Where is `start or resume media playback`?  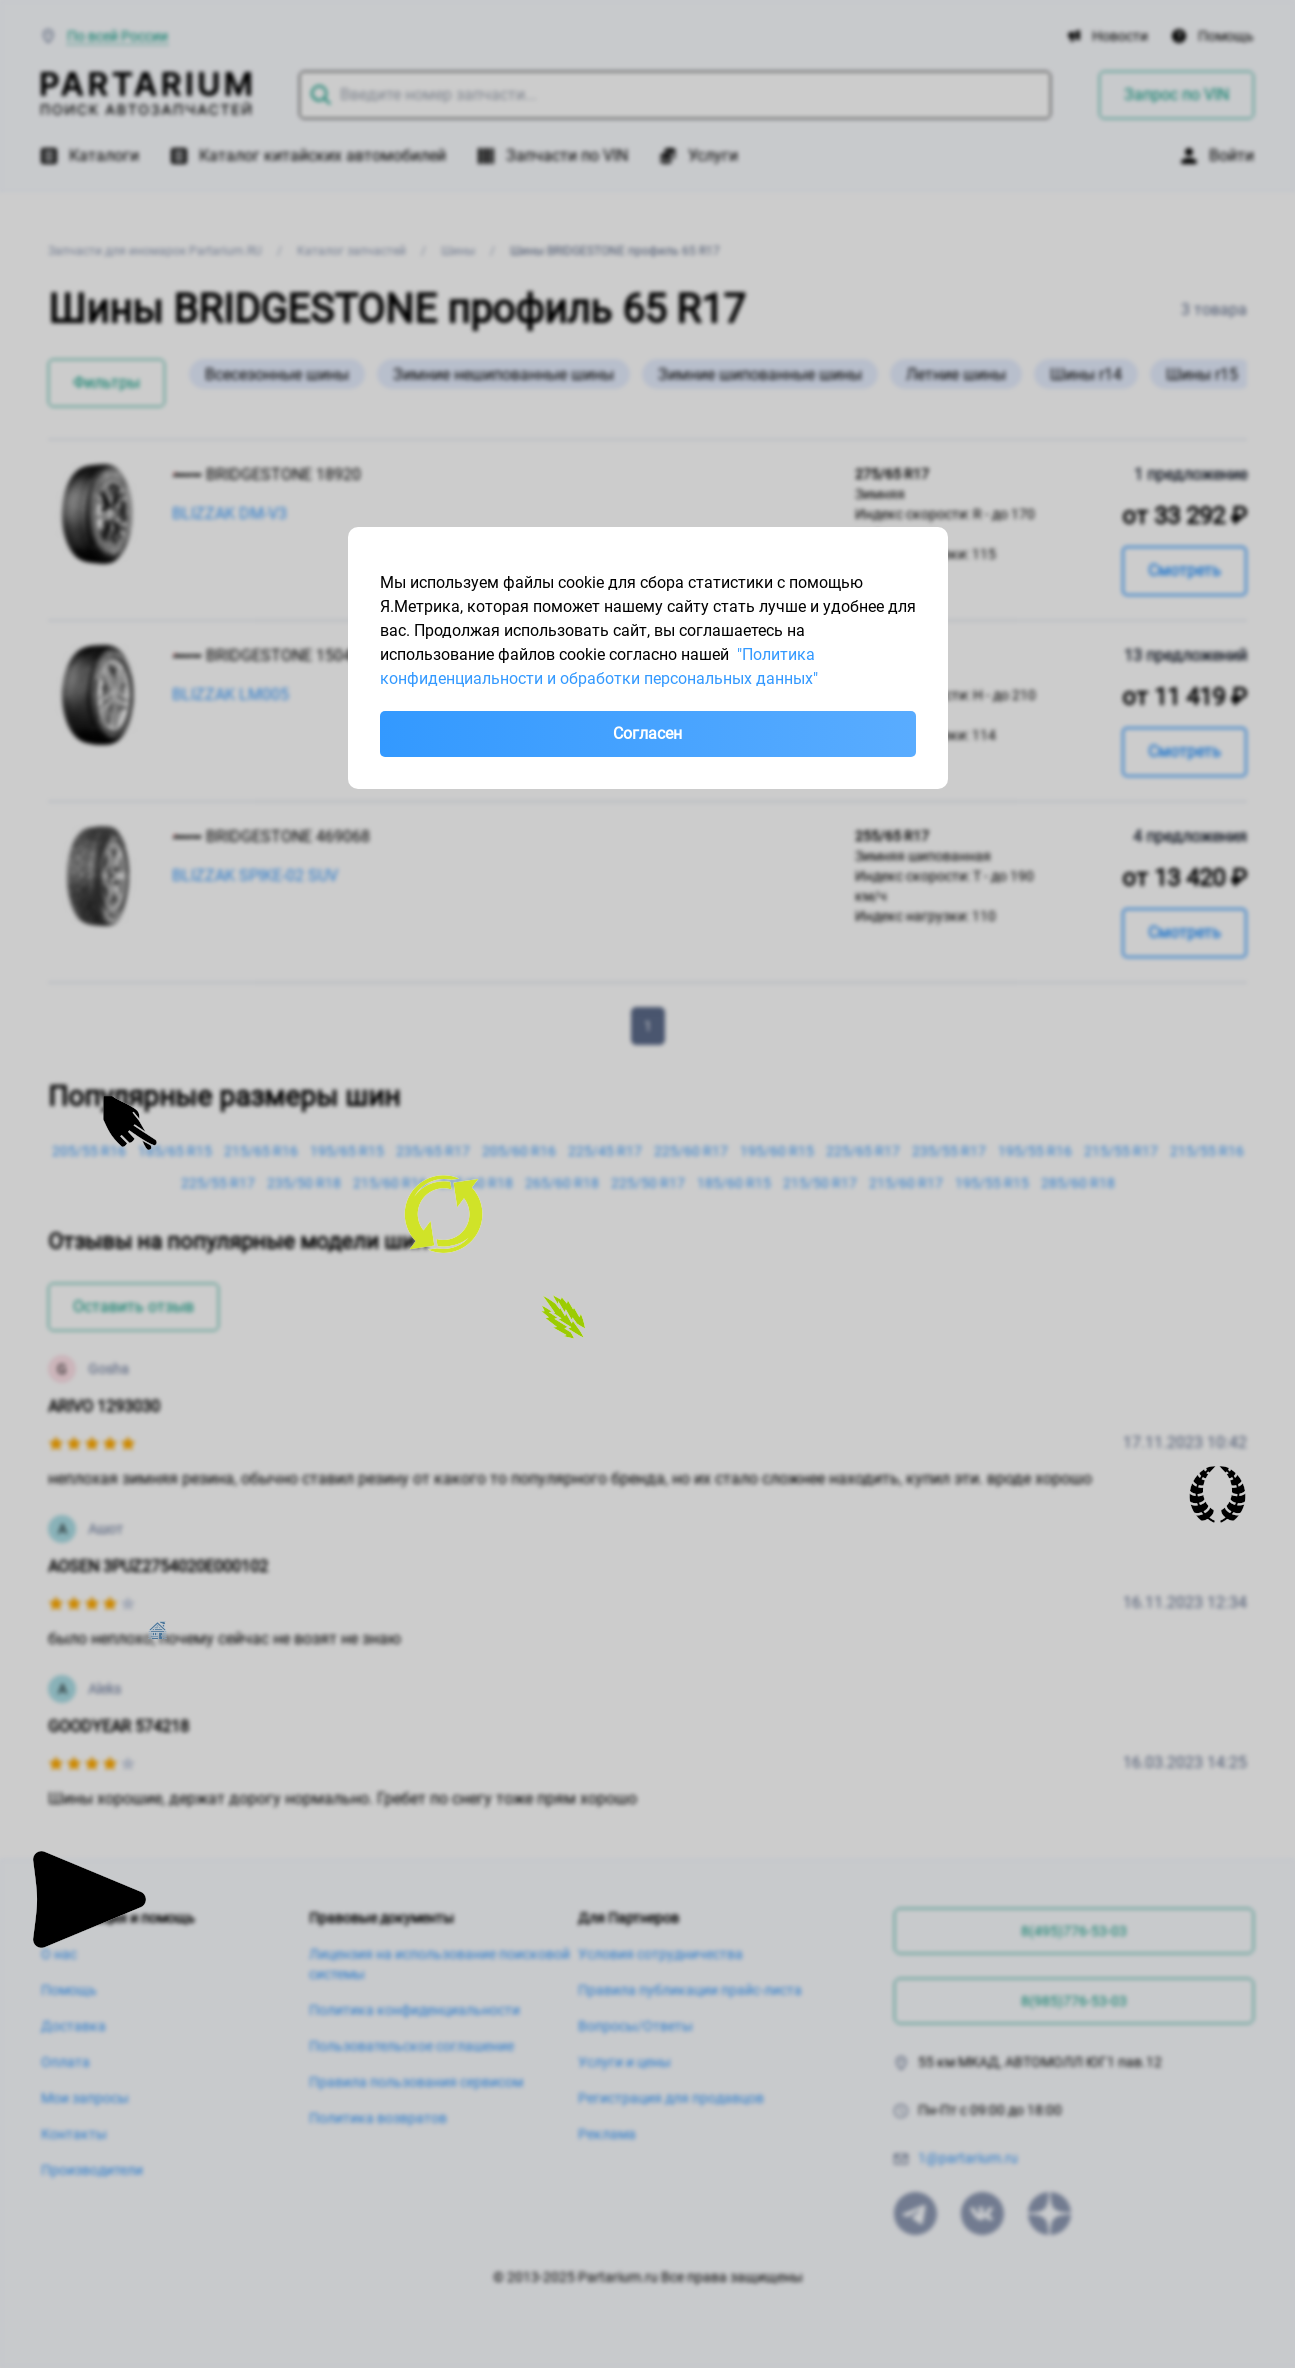 start or resume media playback is located at coordinates (89, 1899).